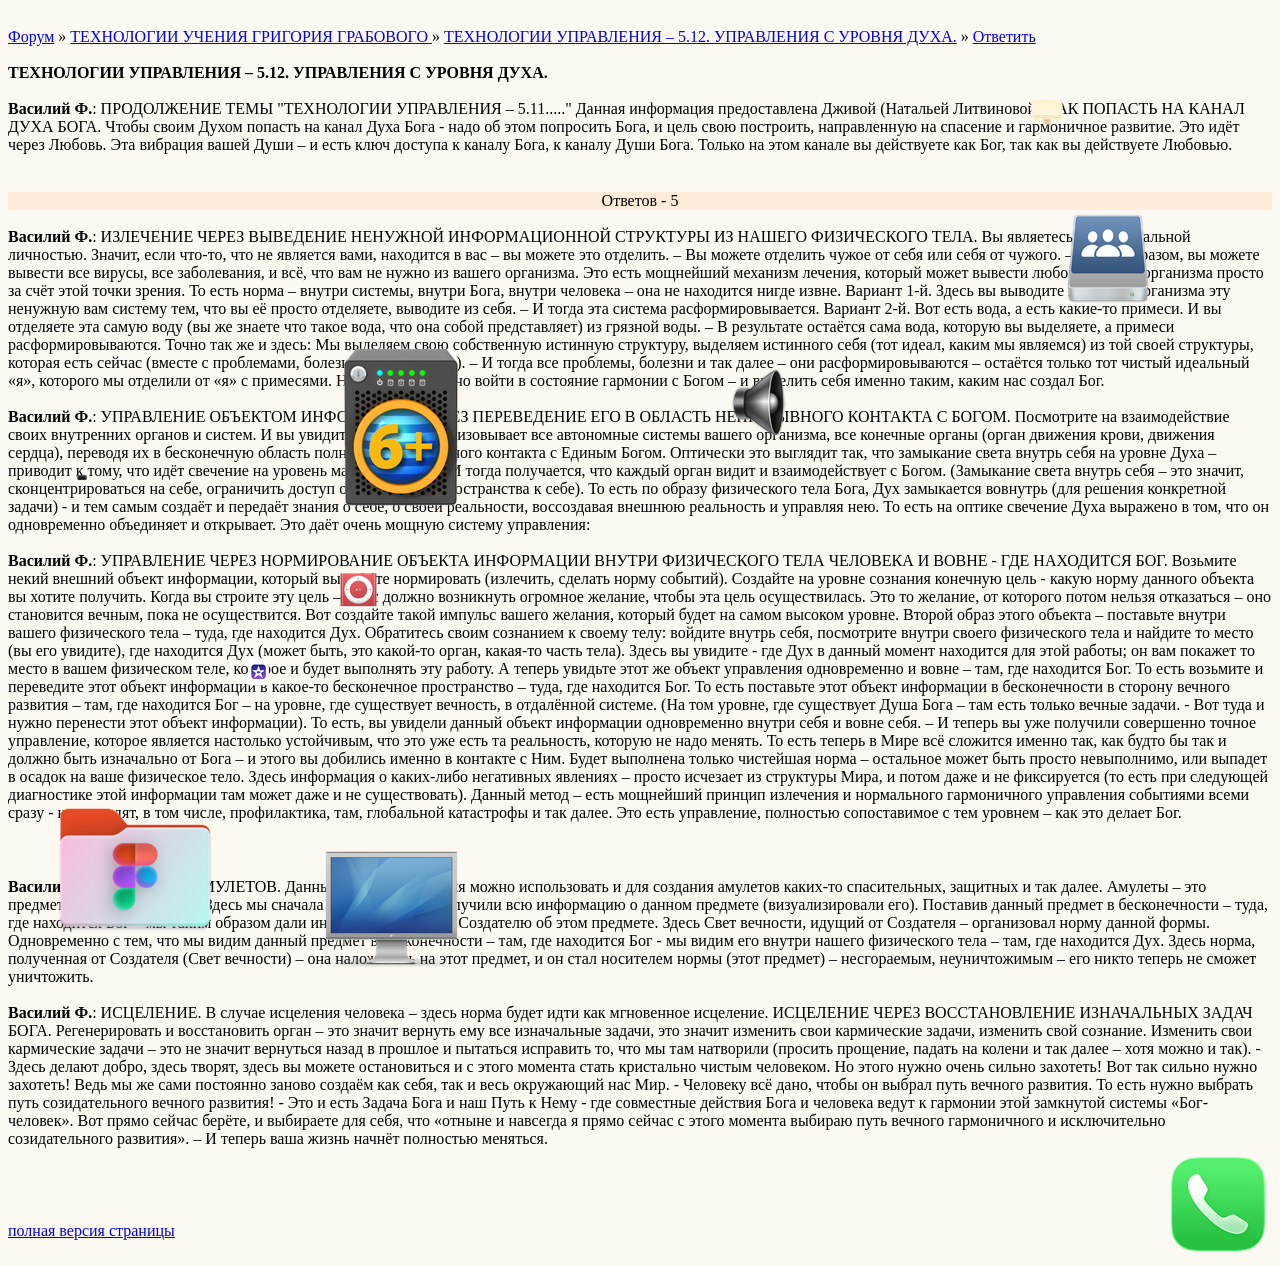 Image resolution: width=1280 pixels, height=1266 pixels. What do you see at coordinates (134, 871) in the screenshot?
I see `open folder containing figma design files` at bounding box center [134, 871].